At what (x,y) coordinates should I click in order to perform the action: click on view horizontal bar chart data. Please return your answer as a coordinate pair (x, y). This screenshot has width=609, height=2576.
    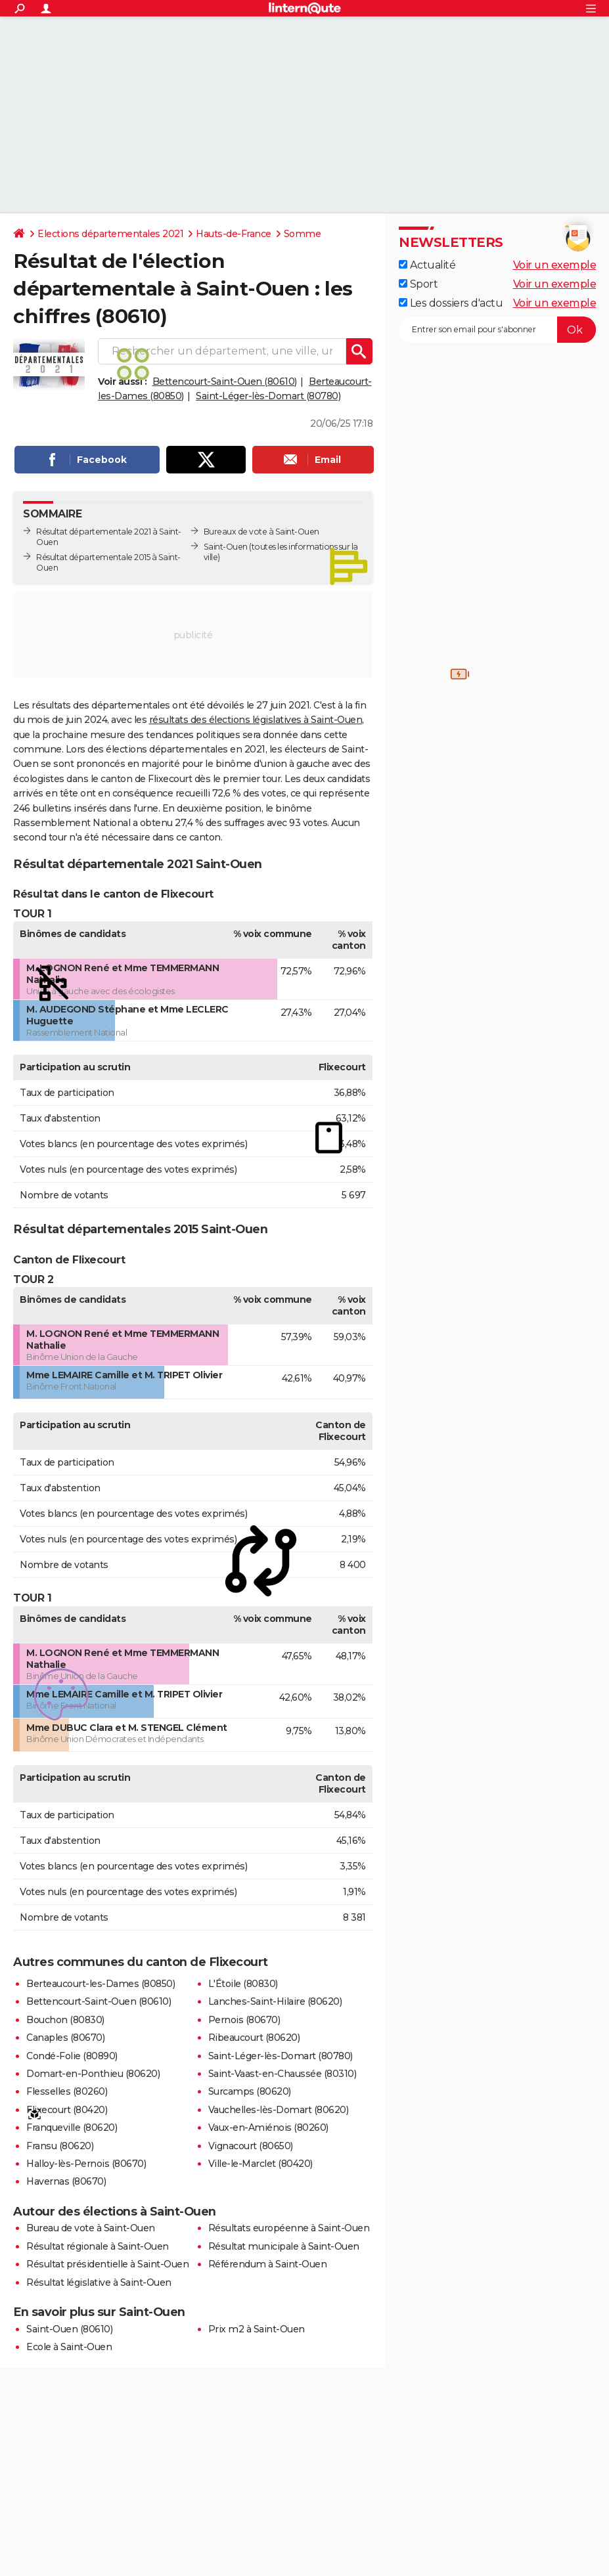
    Looking at the image, I should click on (347, 566).